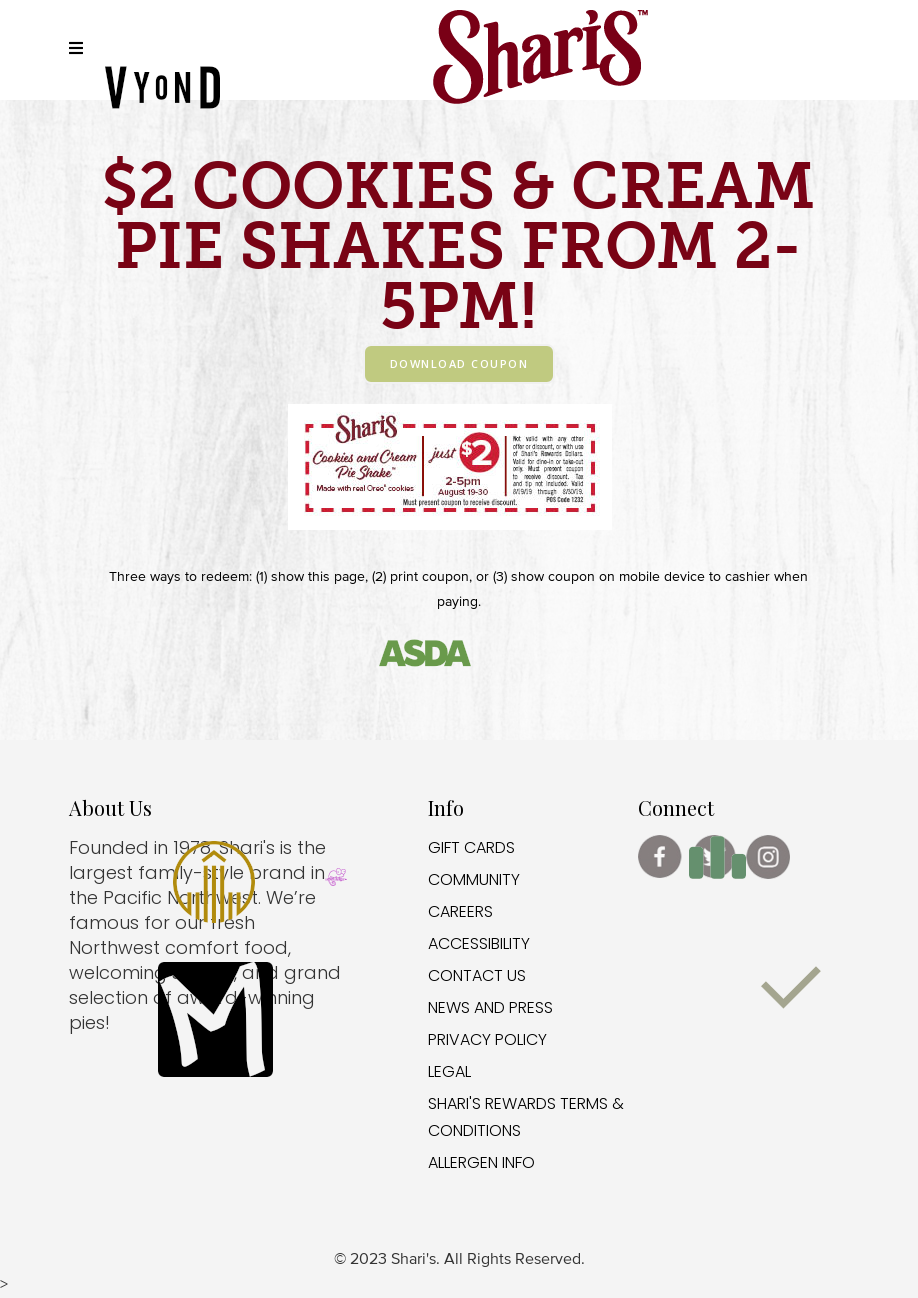 The image size is (918, 1298). I want to click on boehringer ingelheim company logo, so click(214, 882).